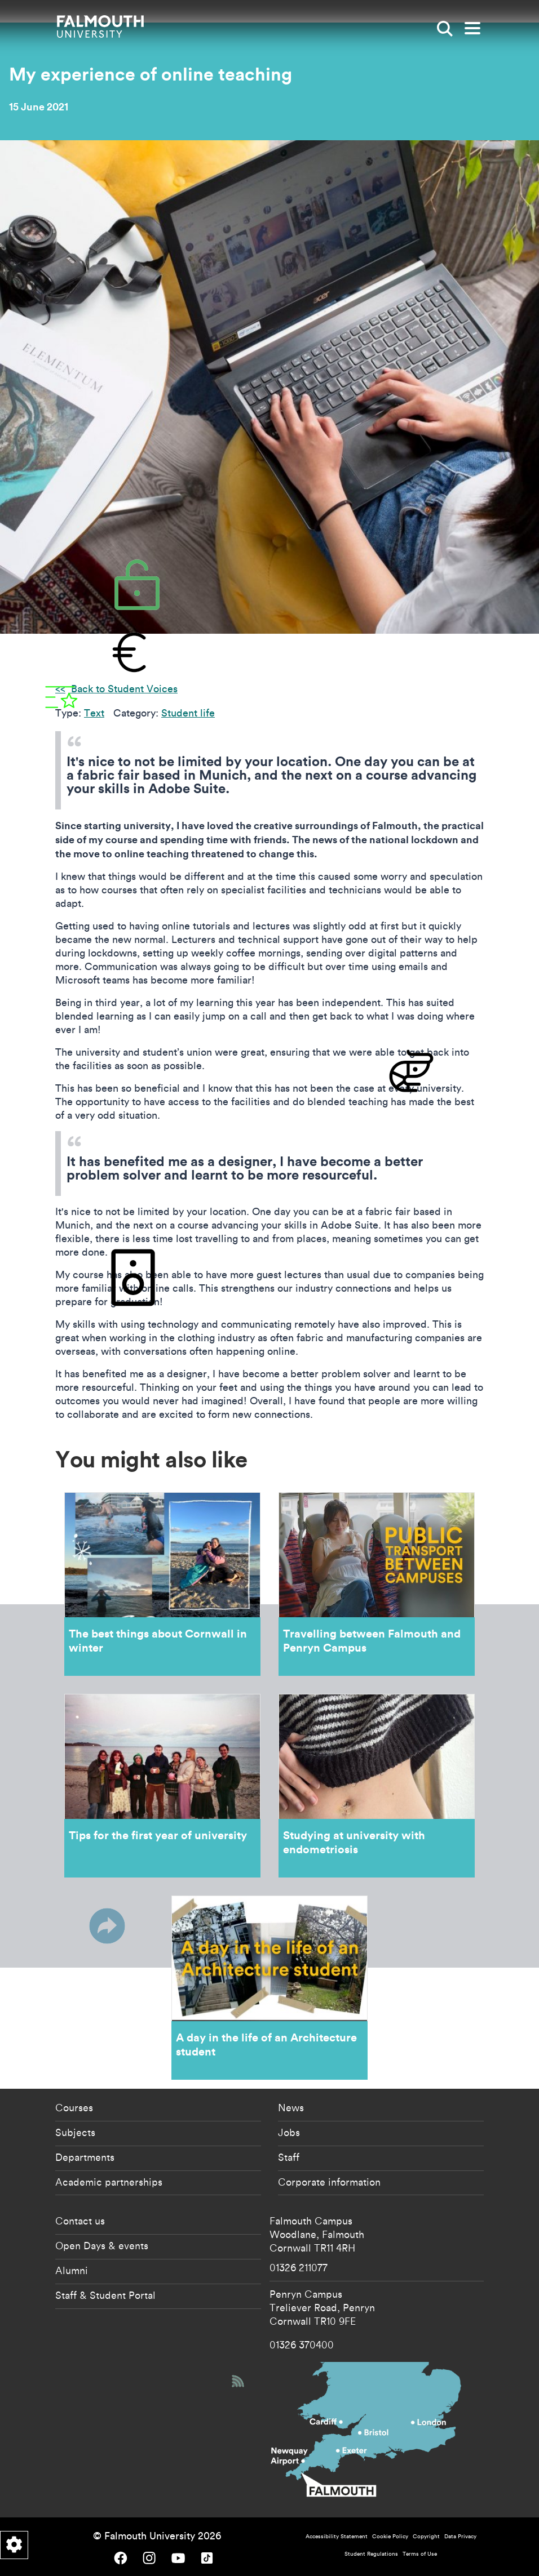 This screenshot has width=539, height=2576. Describe the element at coordinates (411, 1071) in the screenshot. I see `indicates seafood or shellfish menu category` at that location.